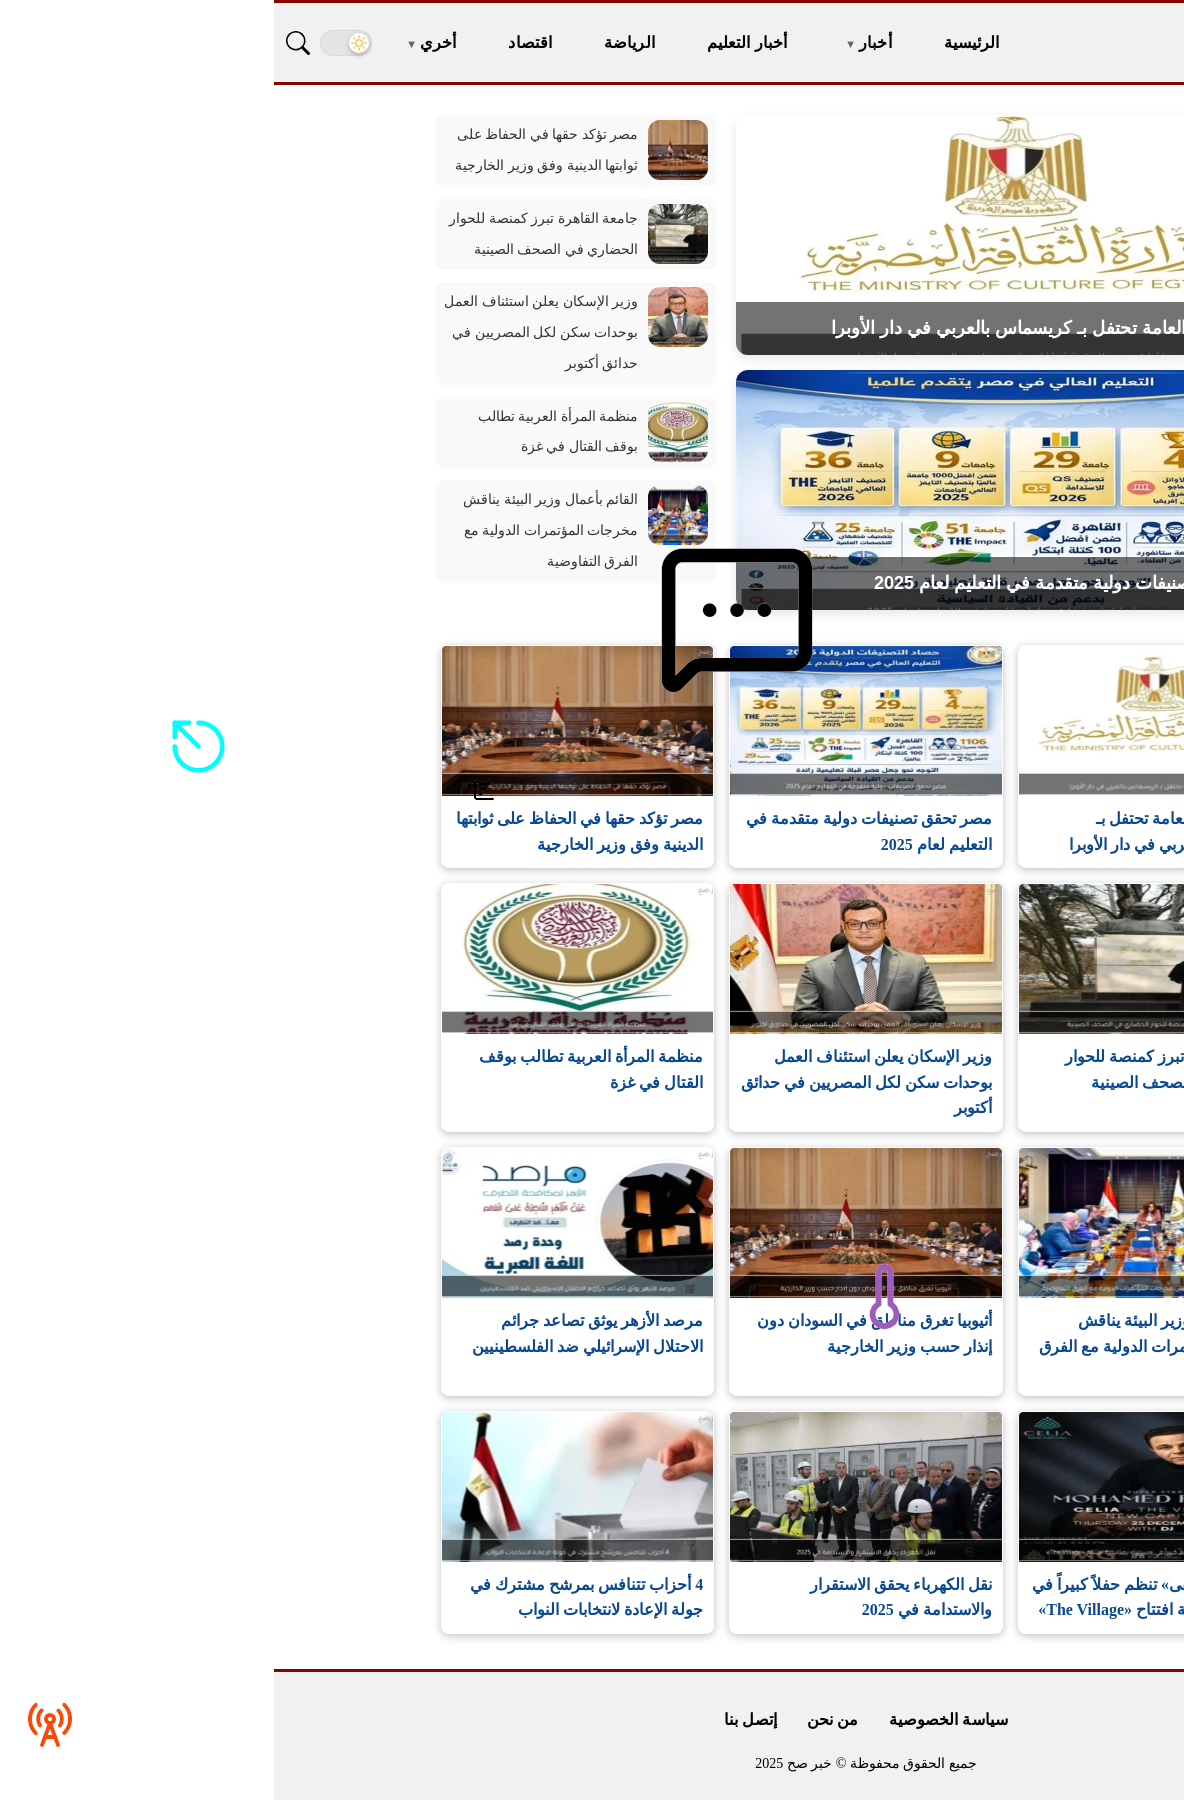 This screenshot has height=1800, width=1184. I want to click on broadcast or transmission status, so click(50, 1725).